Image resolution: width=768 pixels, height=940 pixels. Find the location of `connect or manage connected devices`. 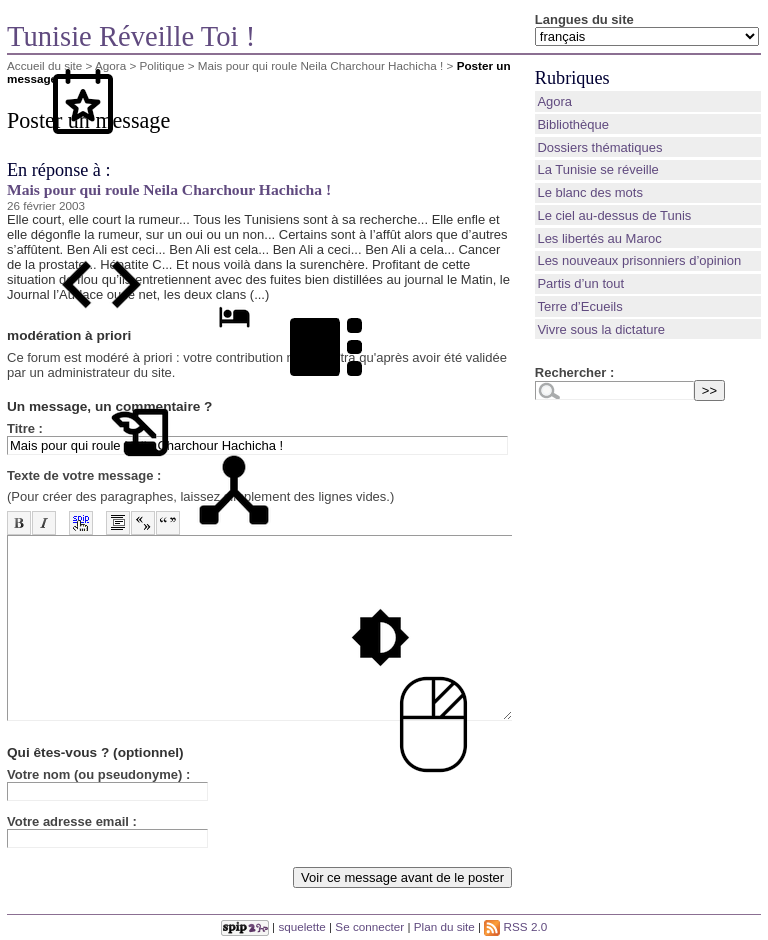

connect or manage connected devices is located at coordinates (234, 490).